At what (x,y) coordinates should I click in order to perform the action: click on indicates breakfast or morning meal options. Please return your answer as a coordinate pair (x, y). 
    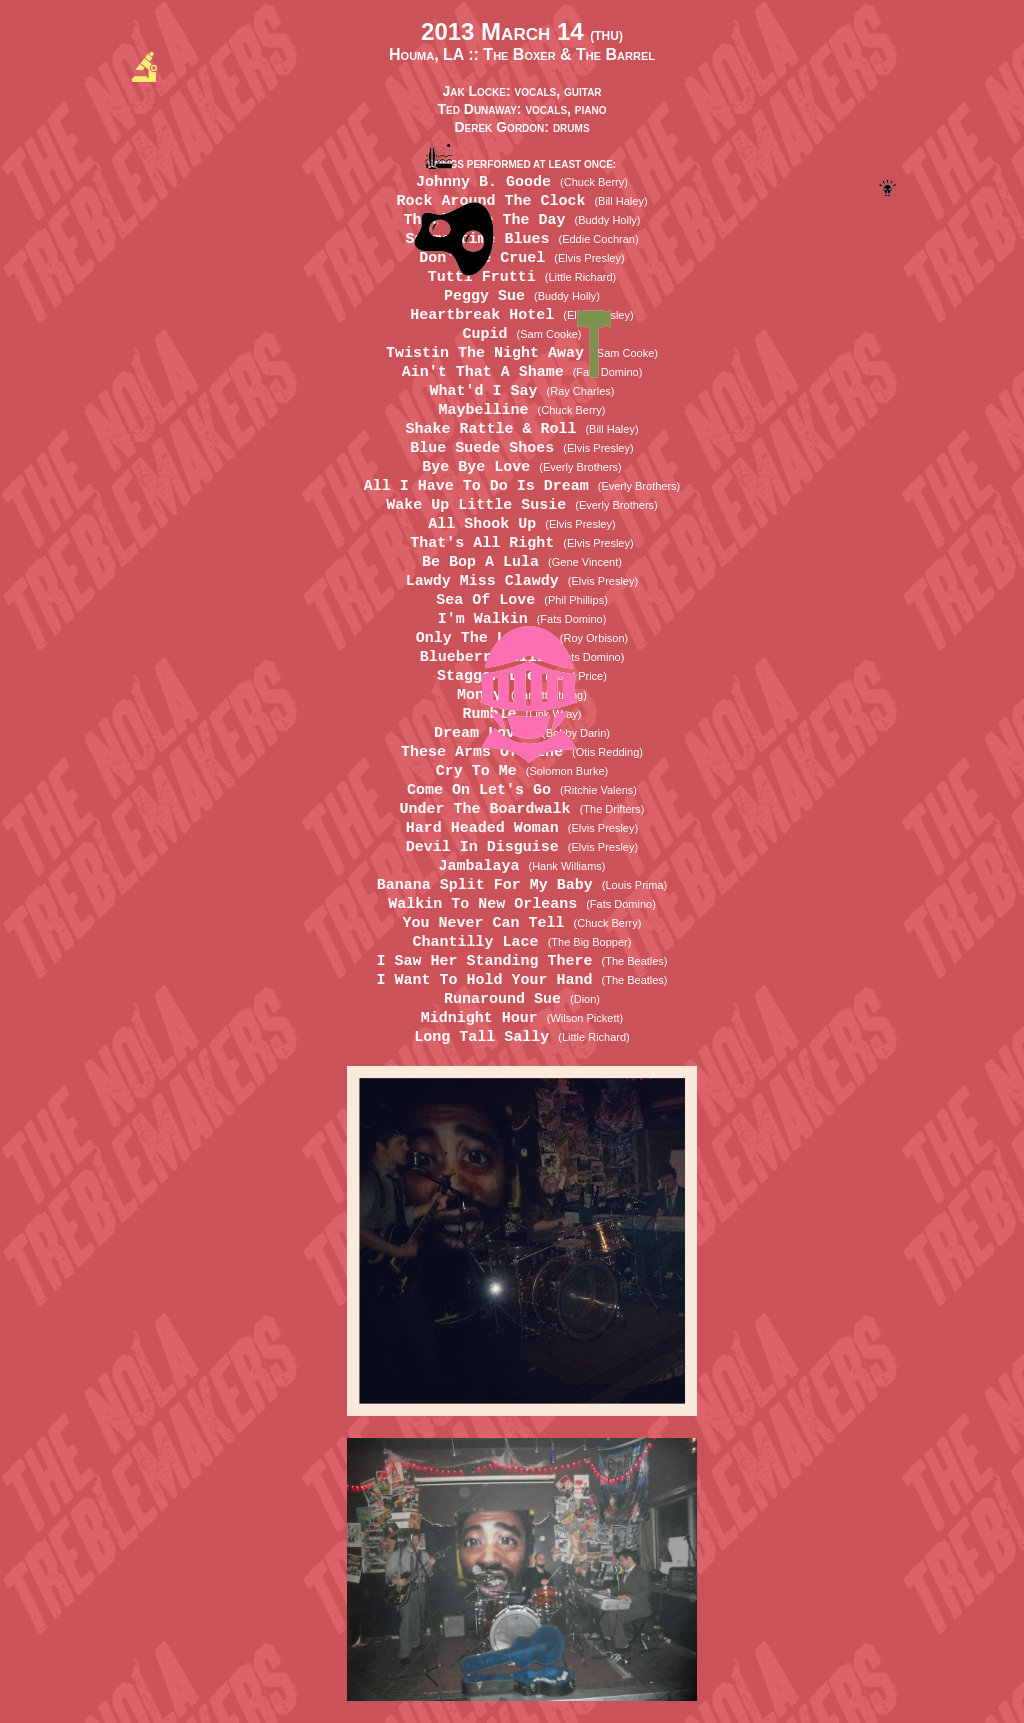
    Looking at the image, I should click on (454, 239).